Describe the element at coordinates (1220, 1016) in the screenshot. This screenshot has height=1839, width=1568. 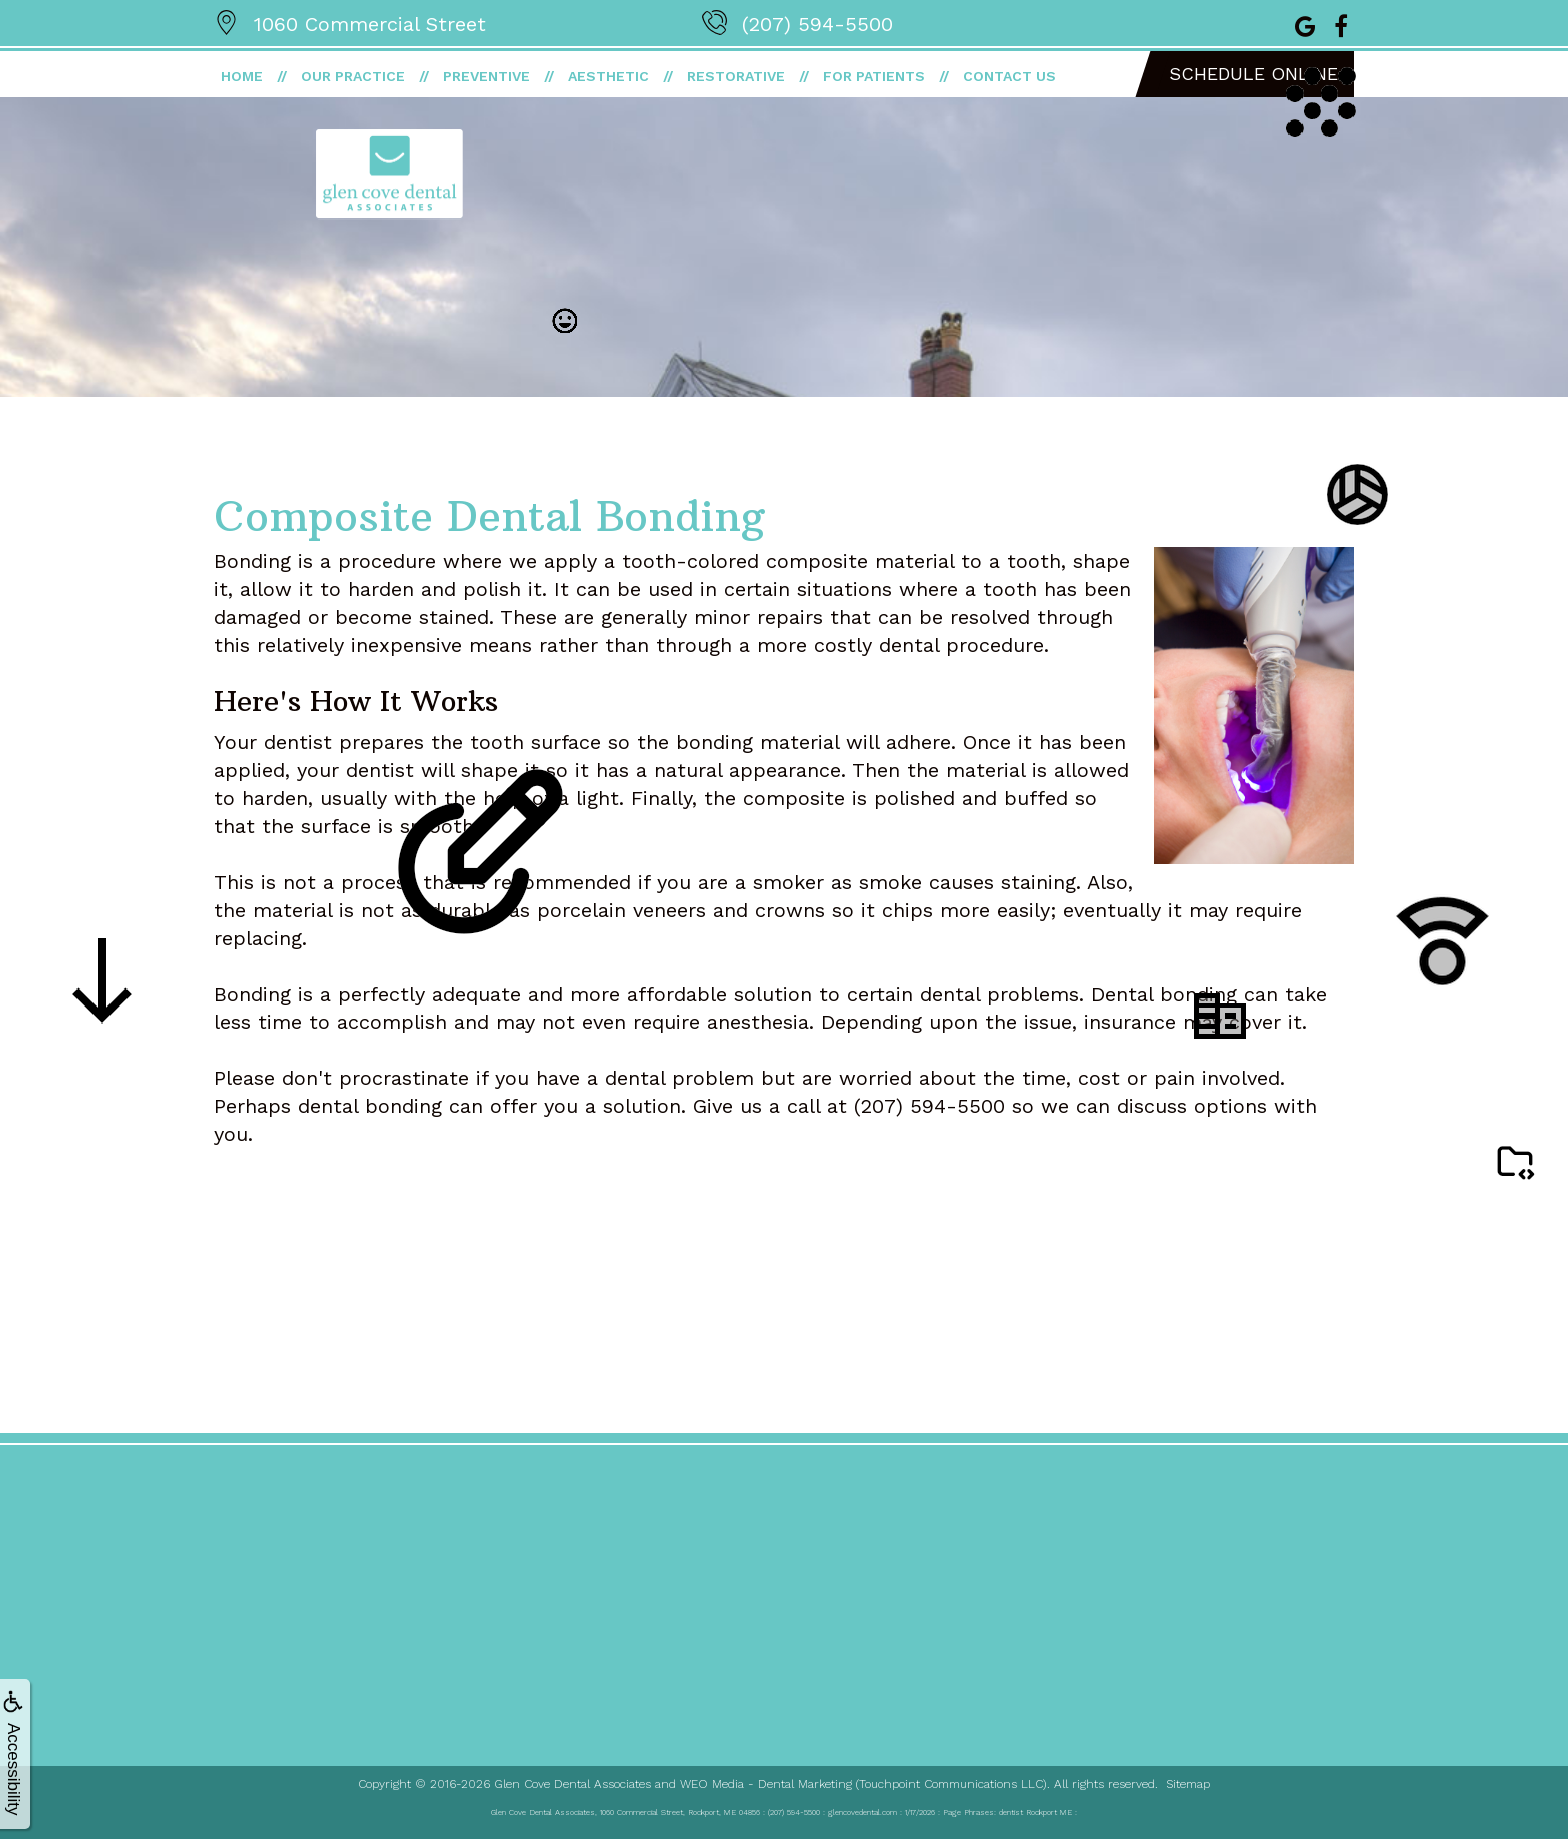
I see `view company or organization details` at that location.